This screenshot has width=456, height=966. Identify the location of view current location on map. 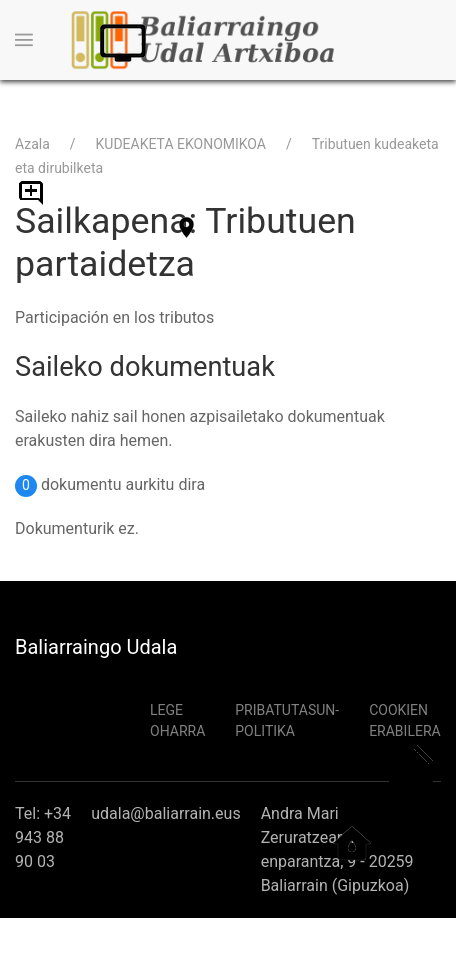
(186, 227).